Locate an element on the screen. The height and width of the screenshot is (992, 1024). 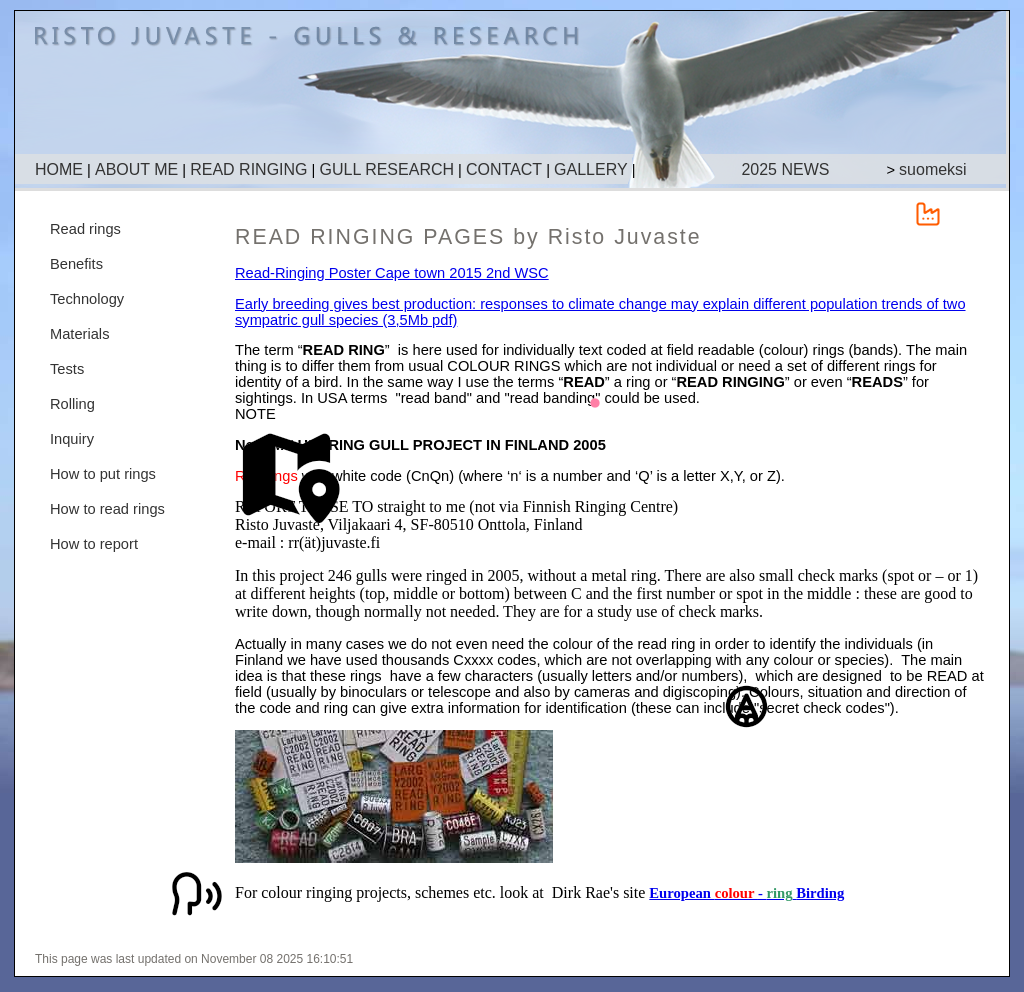
activate text-to-speech or voice output is located at coordinates (197, 895).